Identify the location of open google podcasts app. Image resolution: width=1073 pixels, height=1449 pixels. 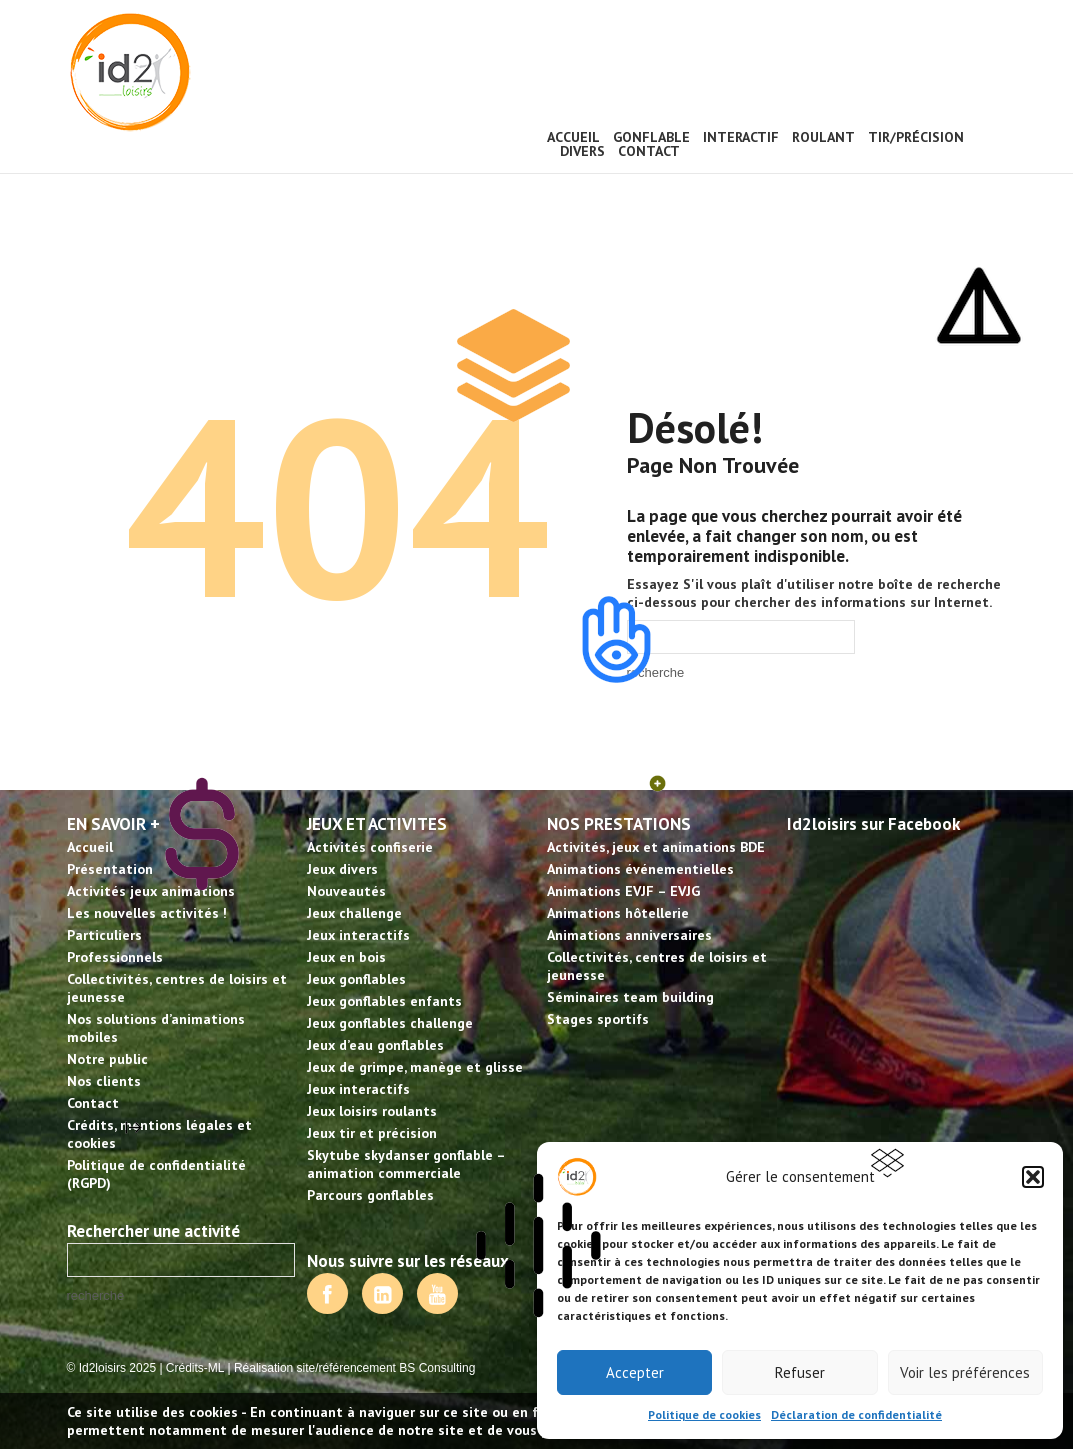
(538, 1245).